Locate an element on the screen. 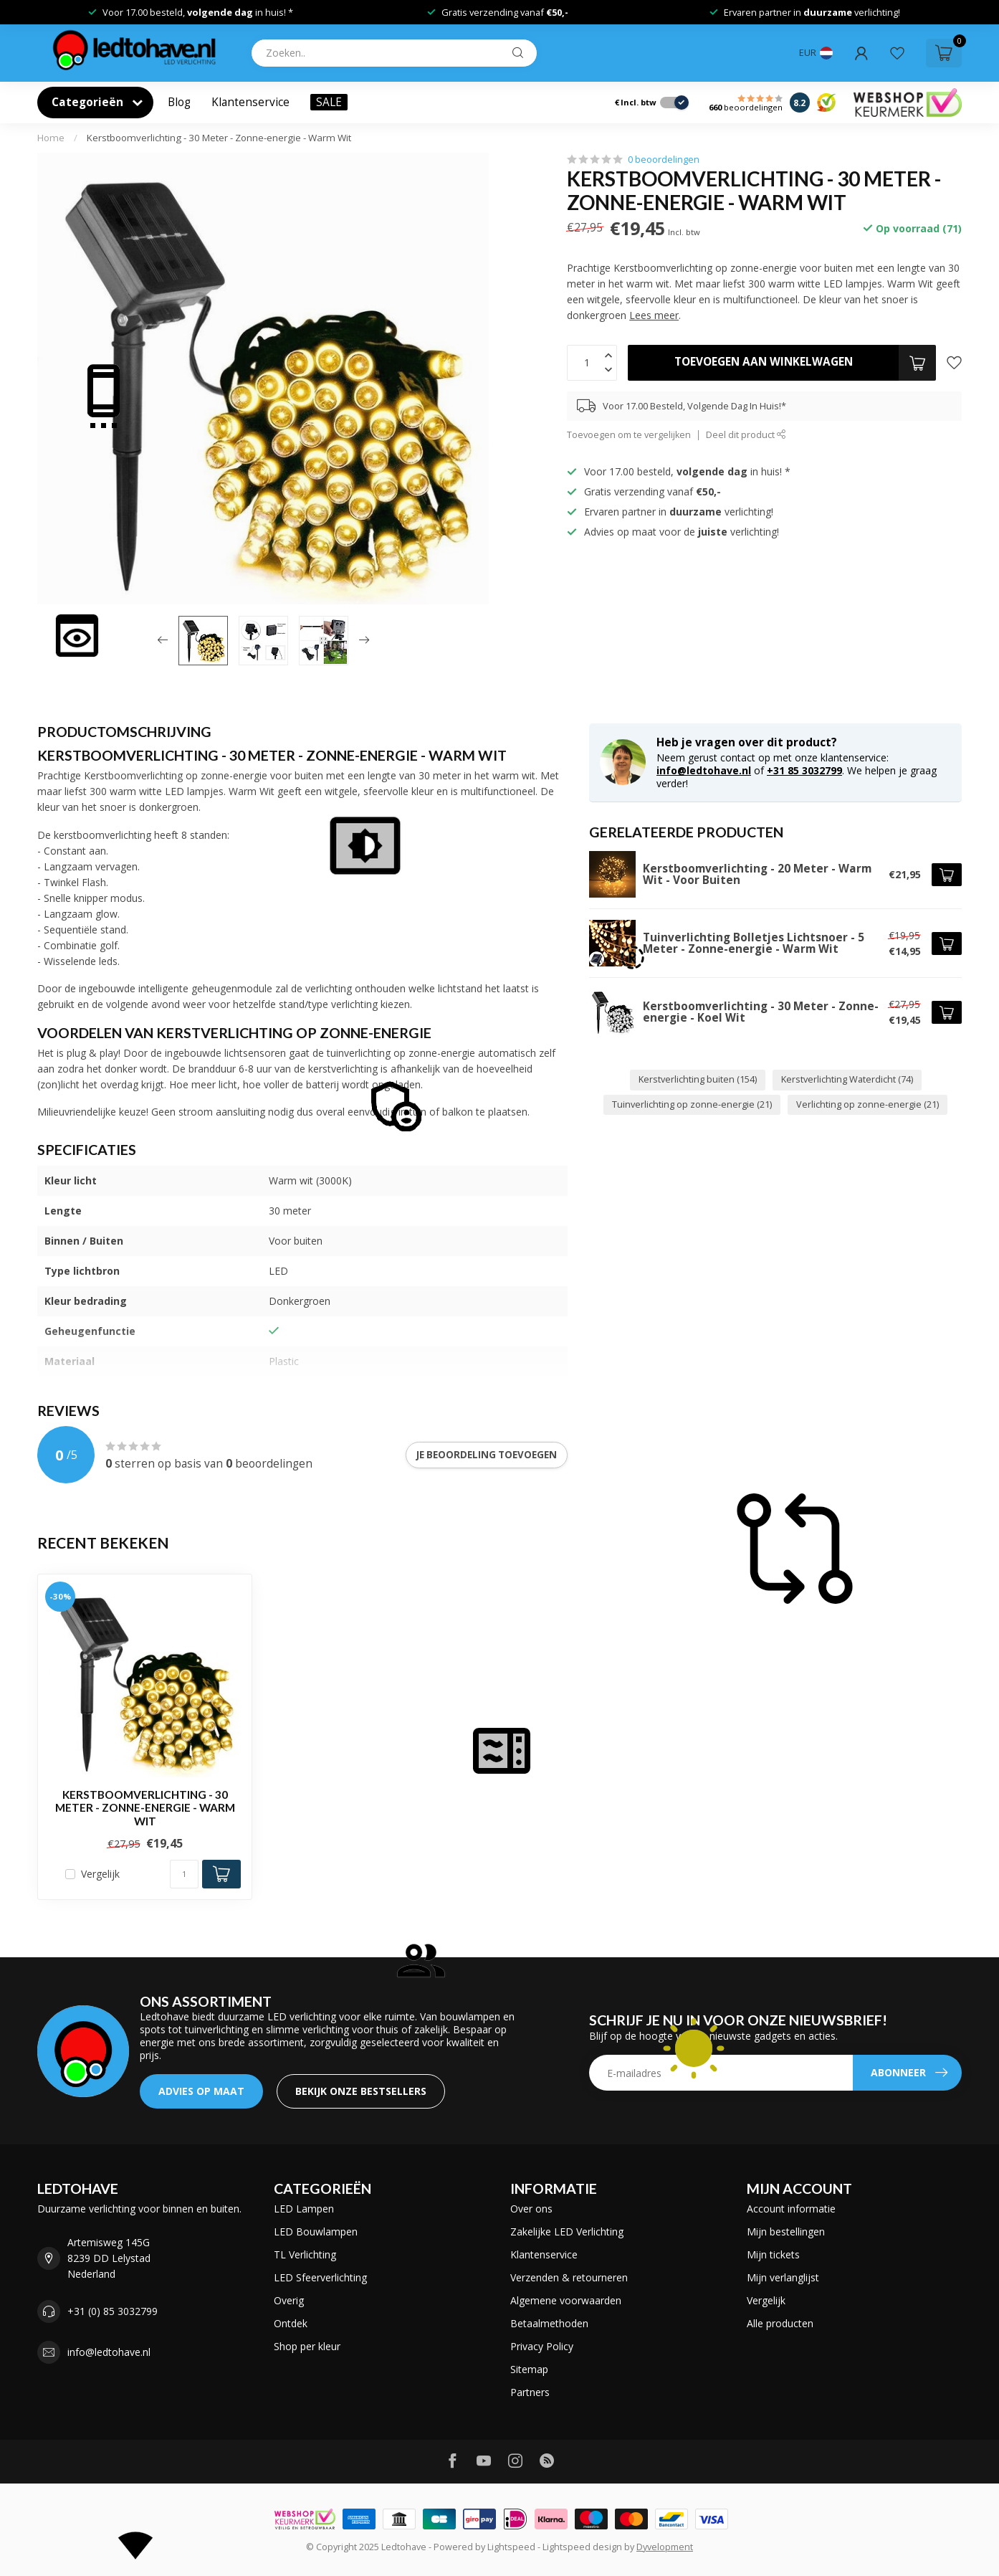  compare branches or commits in a repository is located at coordinates (795, 1549).